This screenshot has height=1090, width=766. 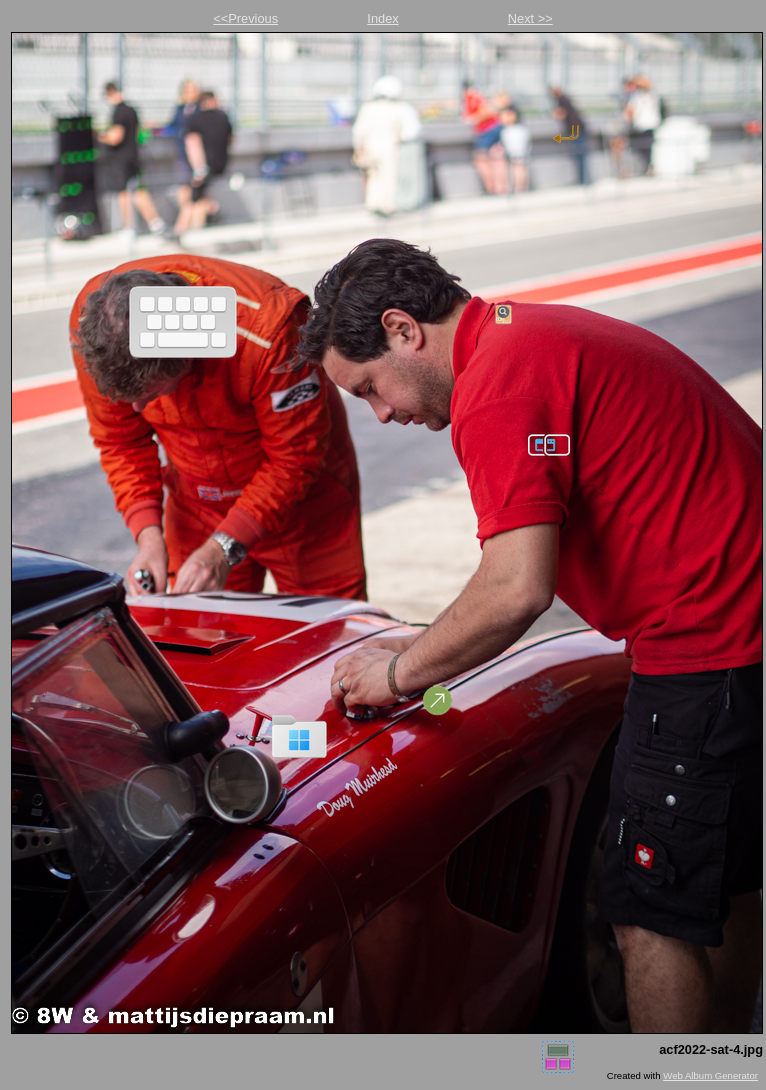 I want to click on resolving package dependencies, so click(x=503, y=314).